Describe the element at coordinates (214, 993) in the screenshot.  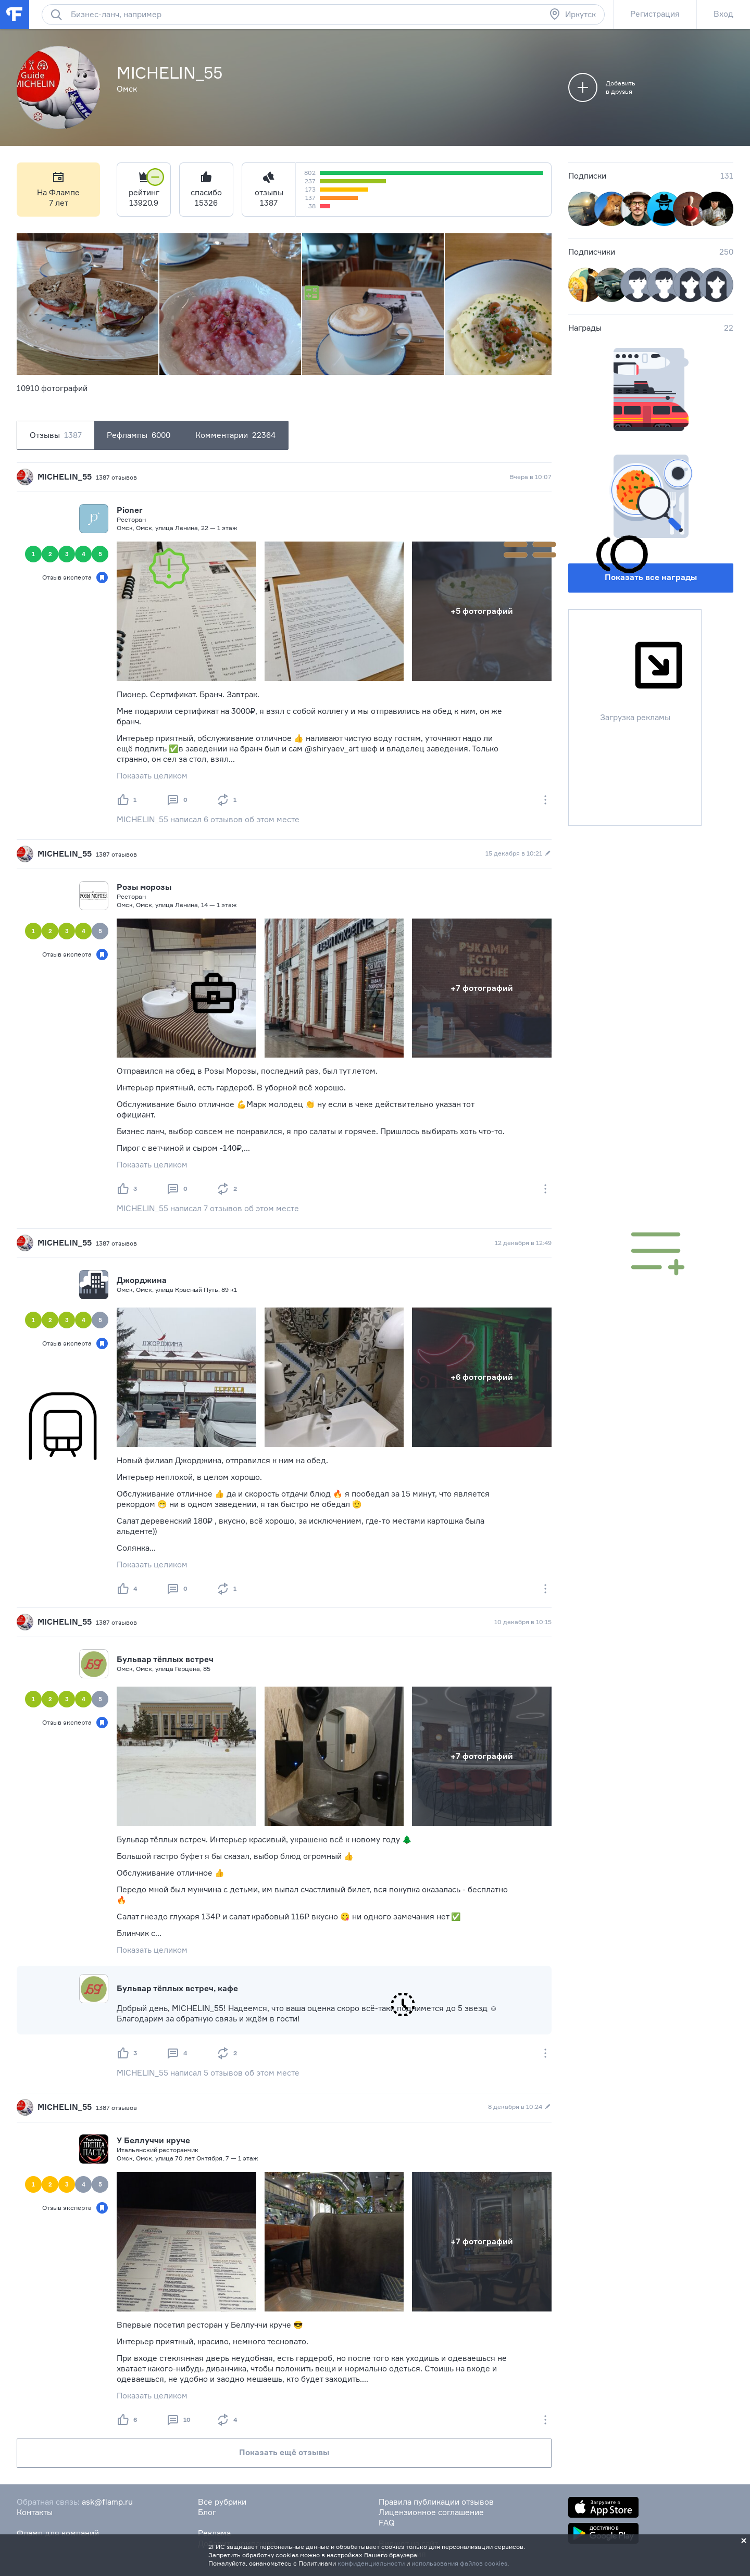
I see `access work or business-related features` at that location.